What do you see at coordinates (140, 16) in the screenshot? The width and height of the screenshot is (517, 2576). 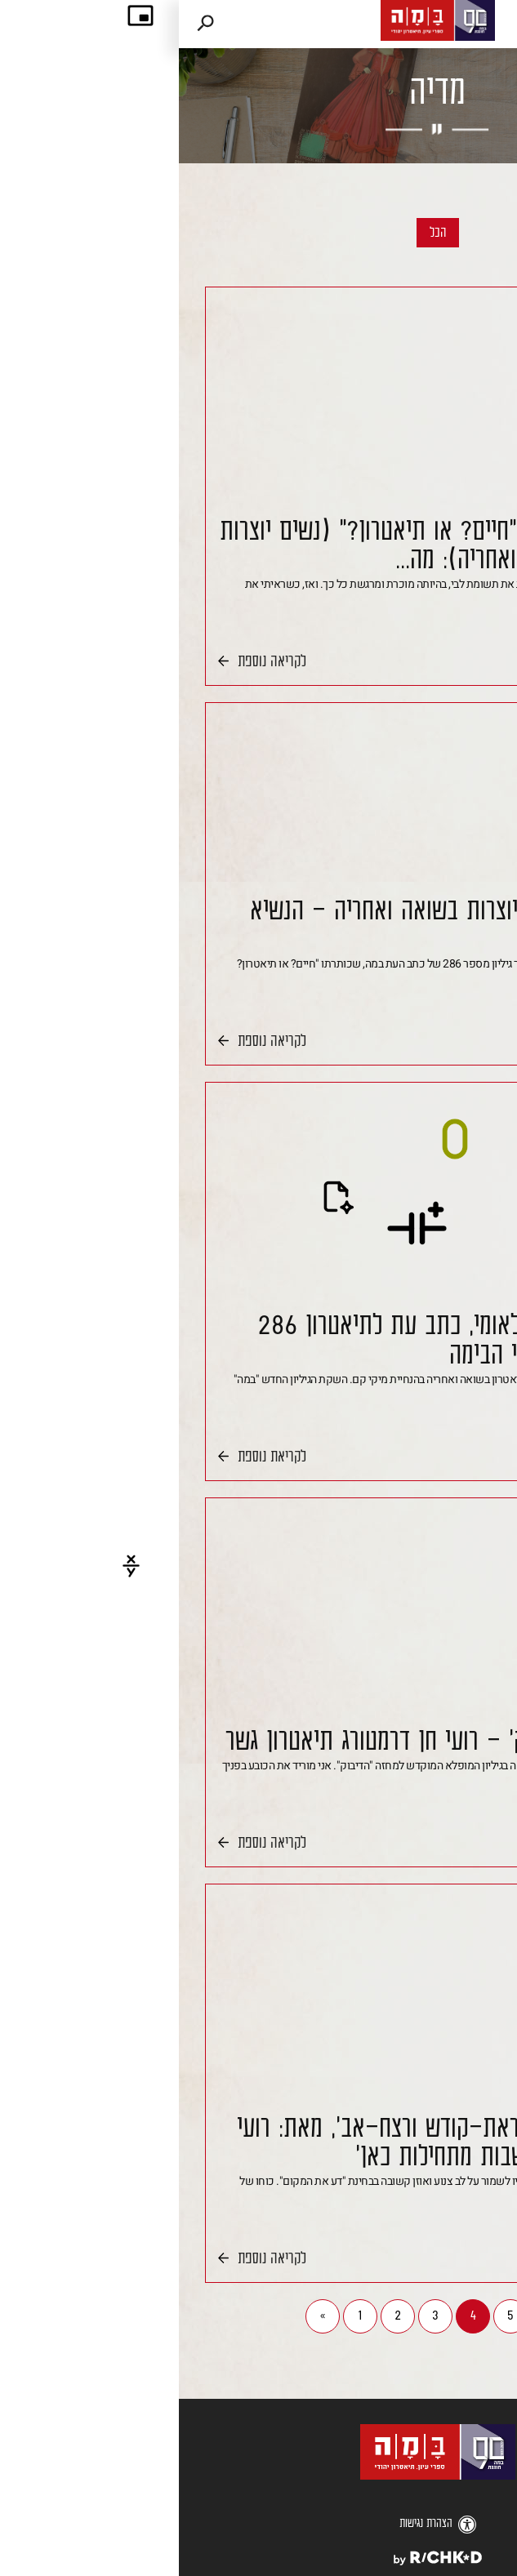 I see `enable picture-in-picture mode` at bounding box center [140, 16].